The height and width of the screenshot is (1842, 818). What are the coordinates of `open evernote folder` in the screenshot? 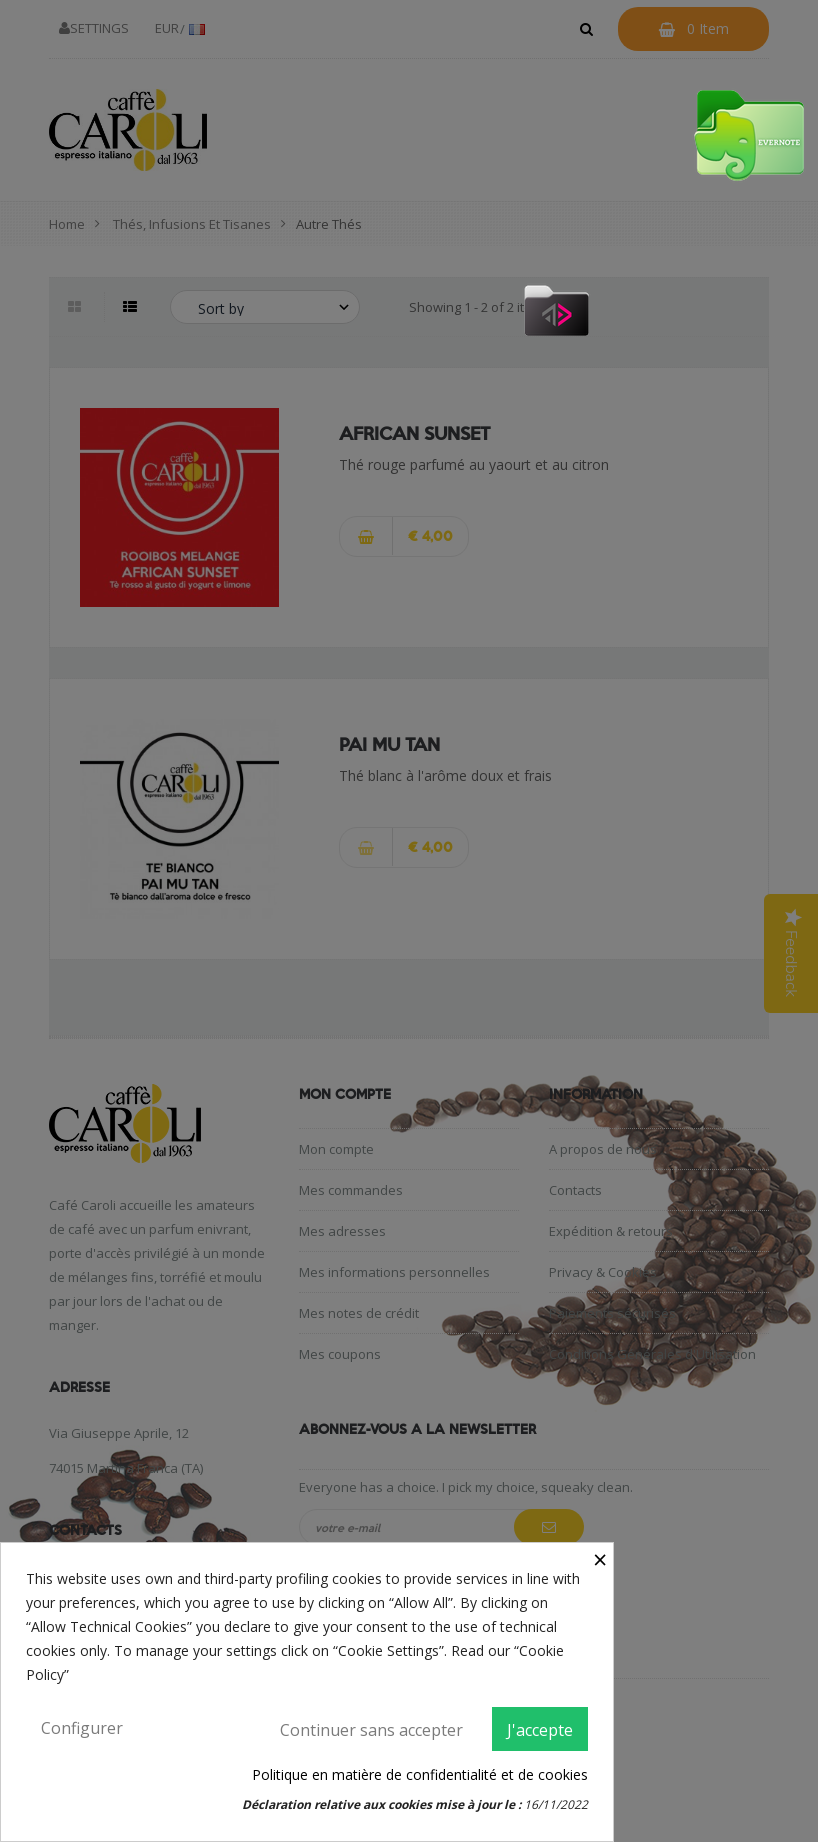 It's located at (750, 135).